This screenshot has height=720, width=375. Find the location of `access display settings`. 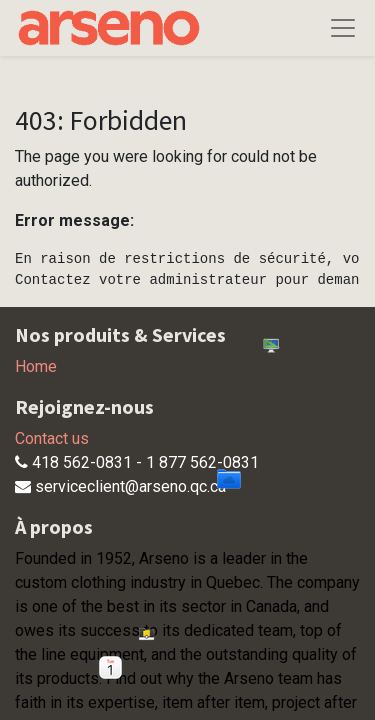

access display settings is located at coordinates (271, 345).